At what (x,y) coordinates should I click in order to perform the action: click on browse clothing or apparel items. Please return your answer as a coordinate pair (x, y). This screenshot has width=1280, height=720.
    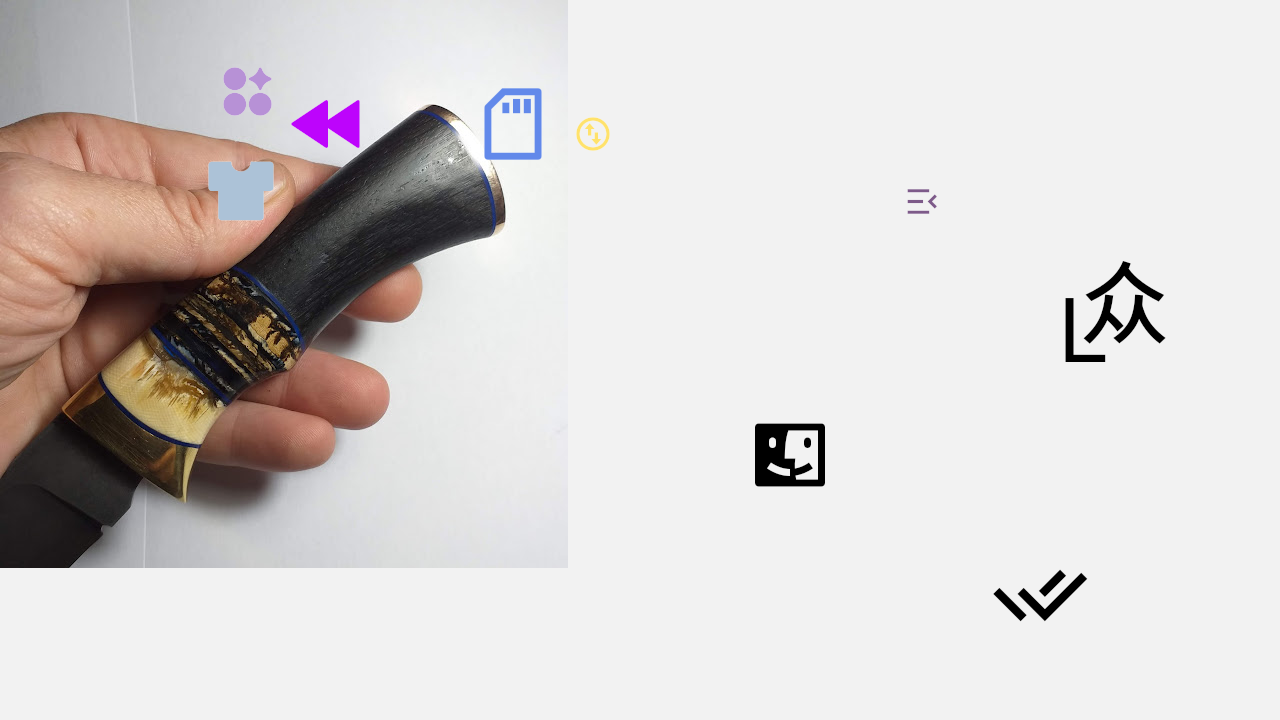
    Looking at the image, I should click on (241, 191).